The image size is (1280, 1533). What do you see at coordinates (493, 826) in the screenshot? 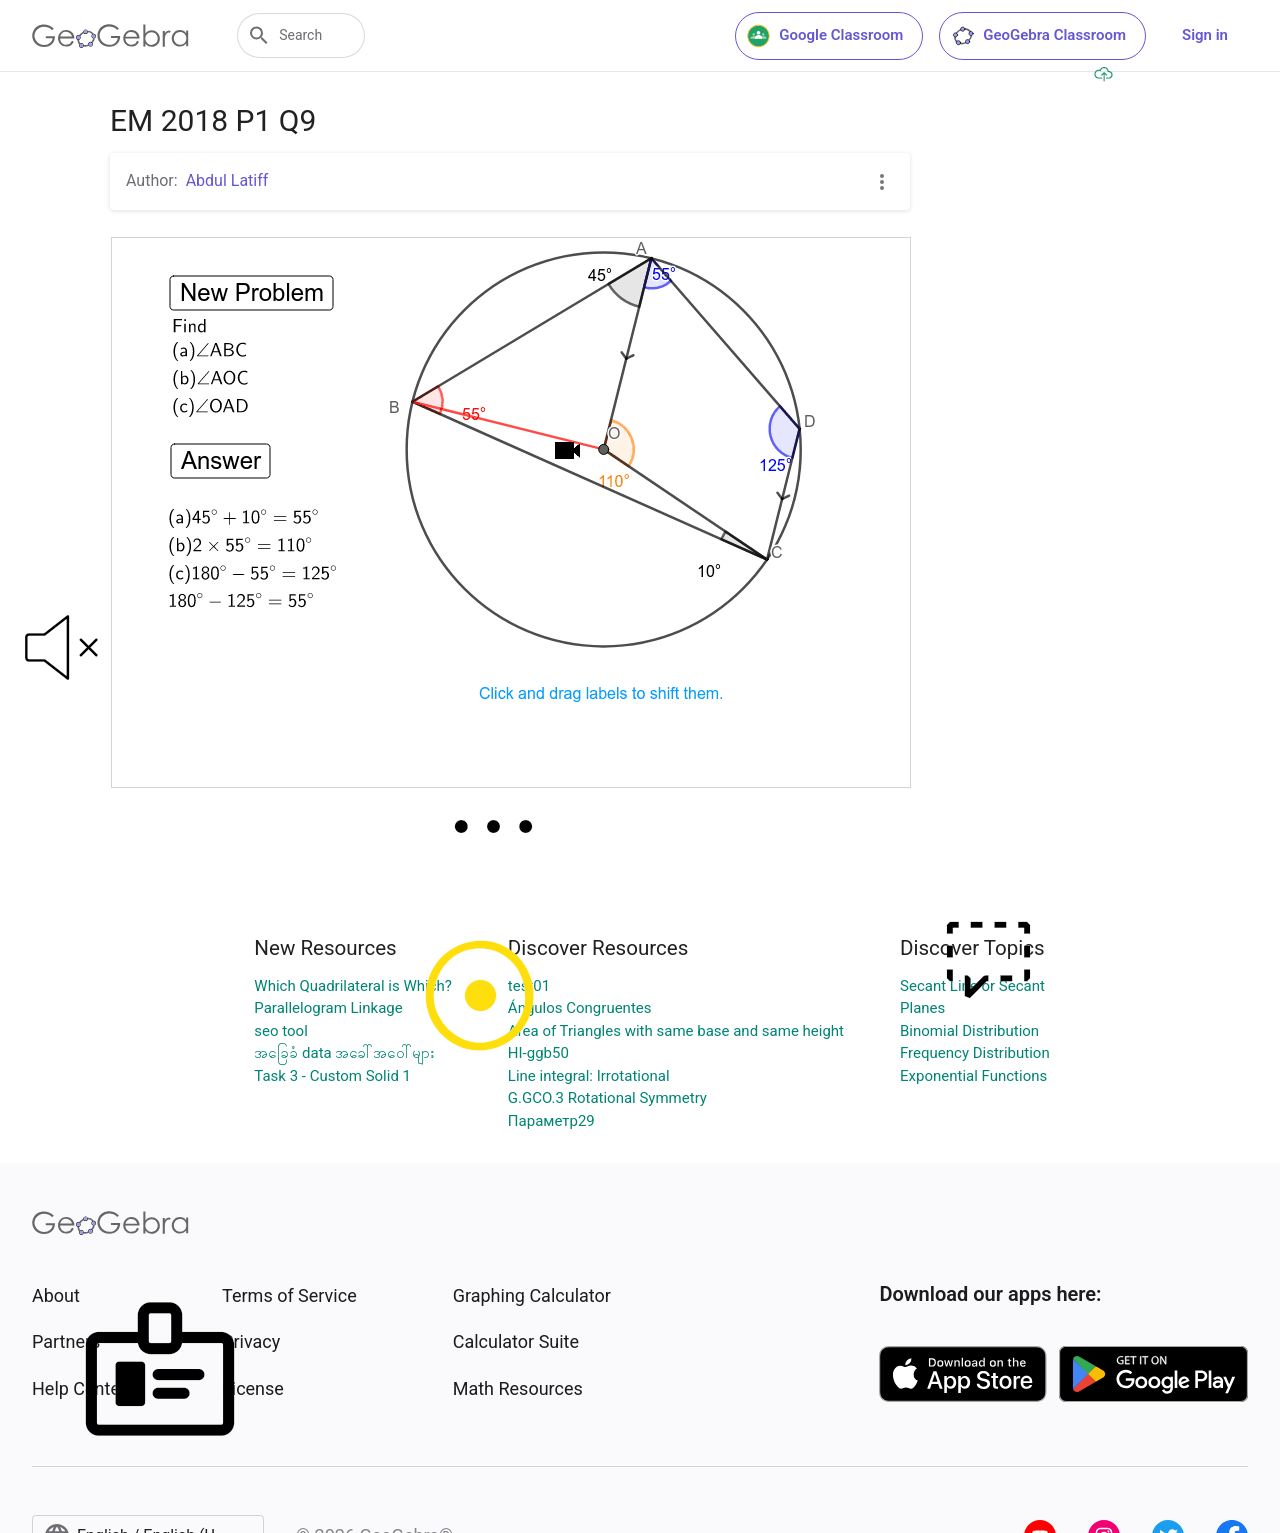
I see `access more options or actions` at bounding box center [493, 826].